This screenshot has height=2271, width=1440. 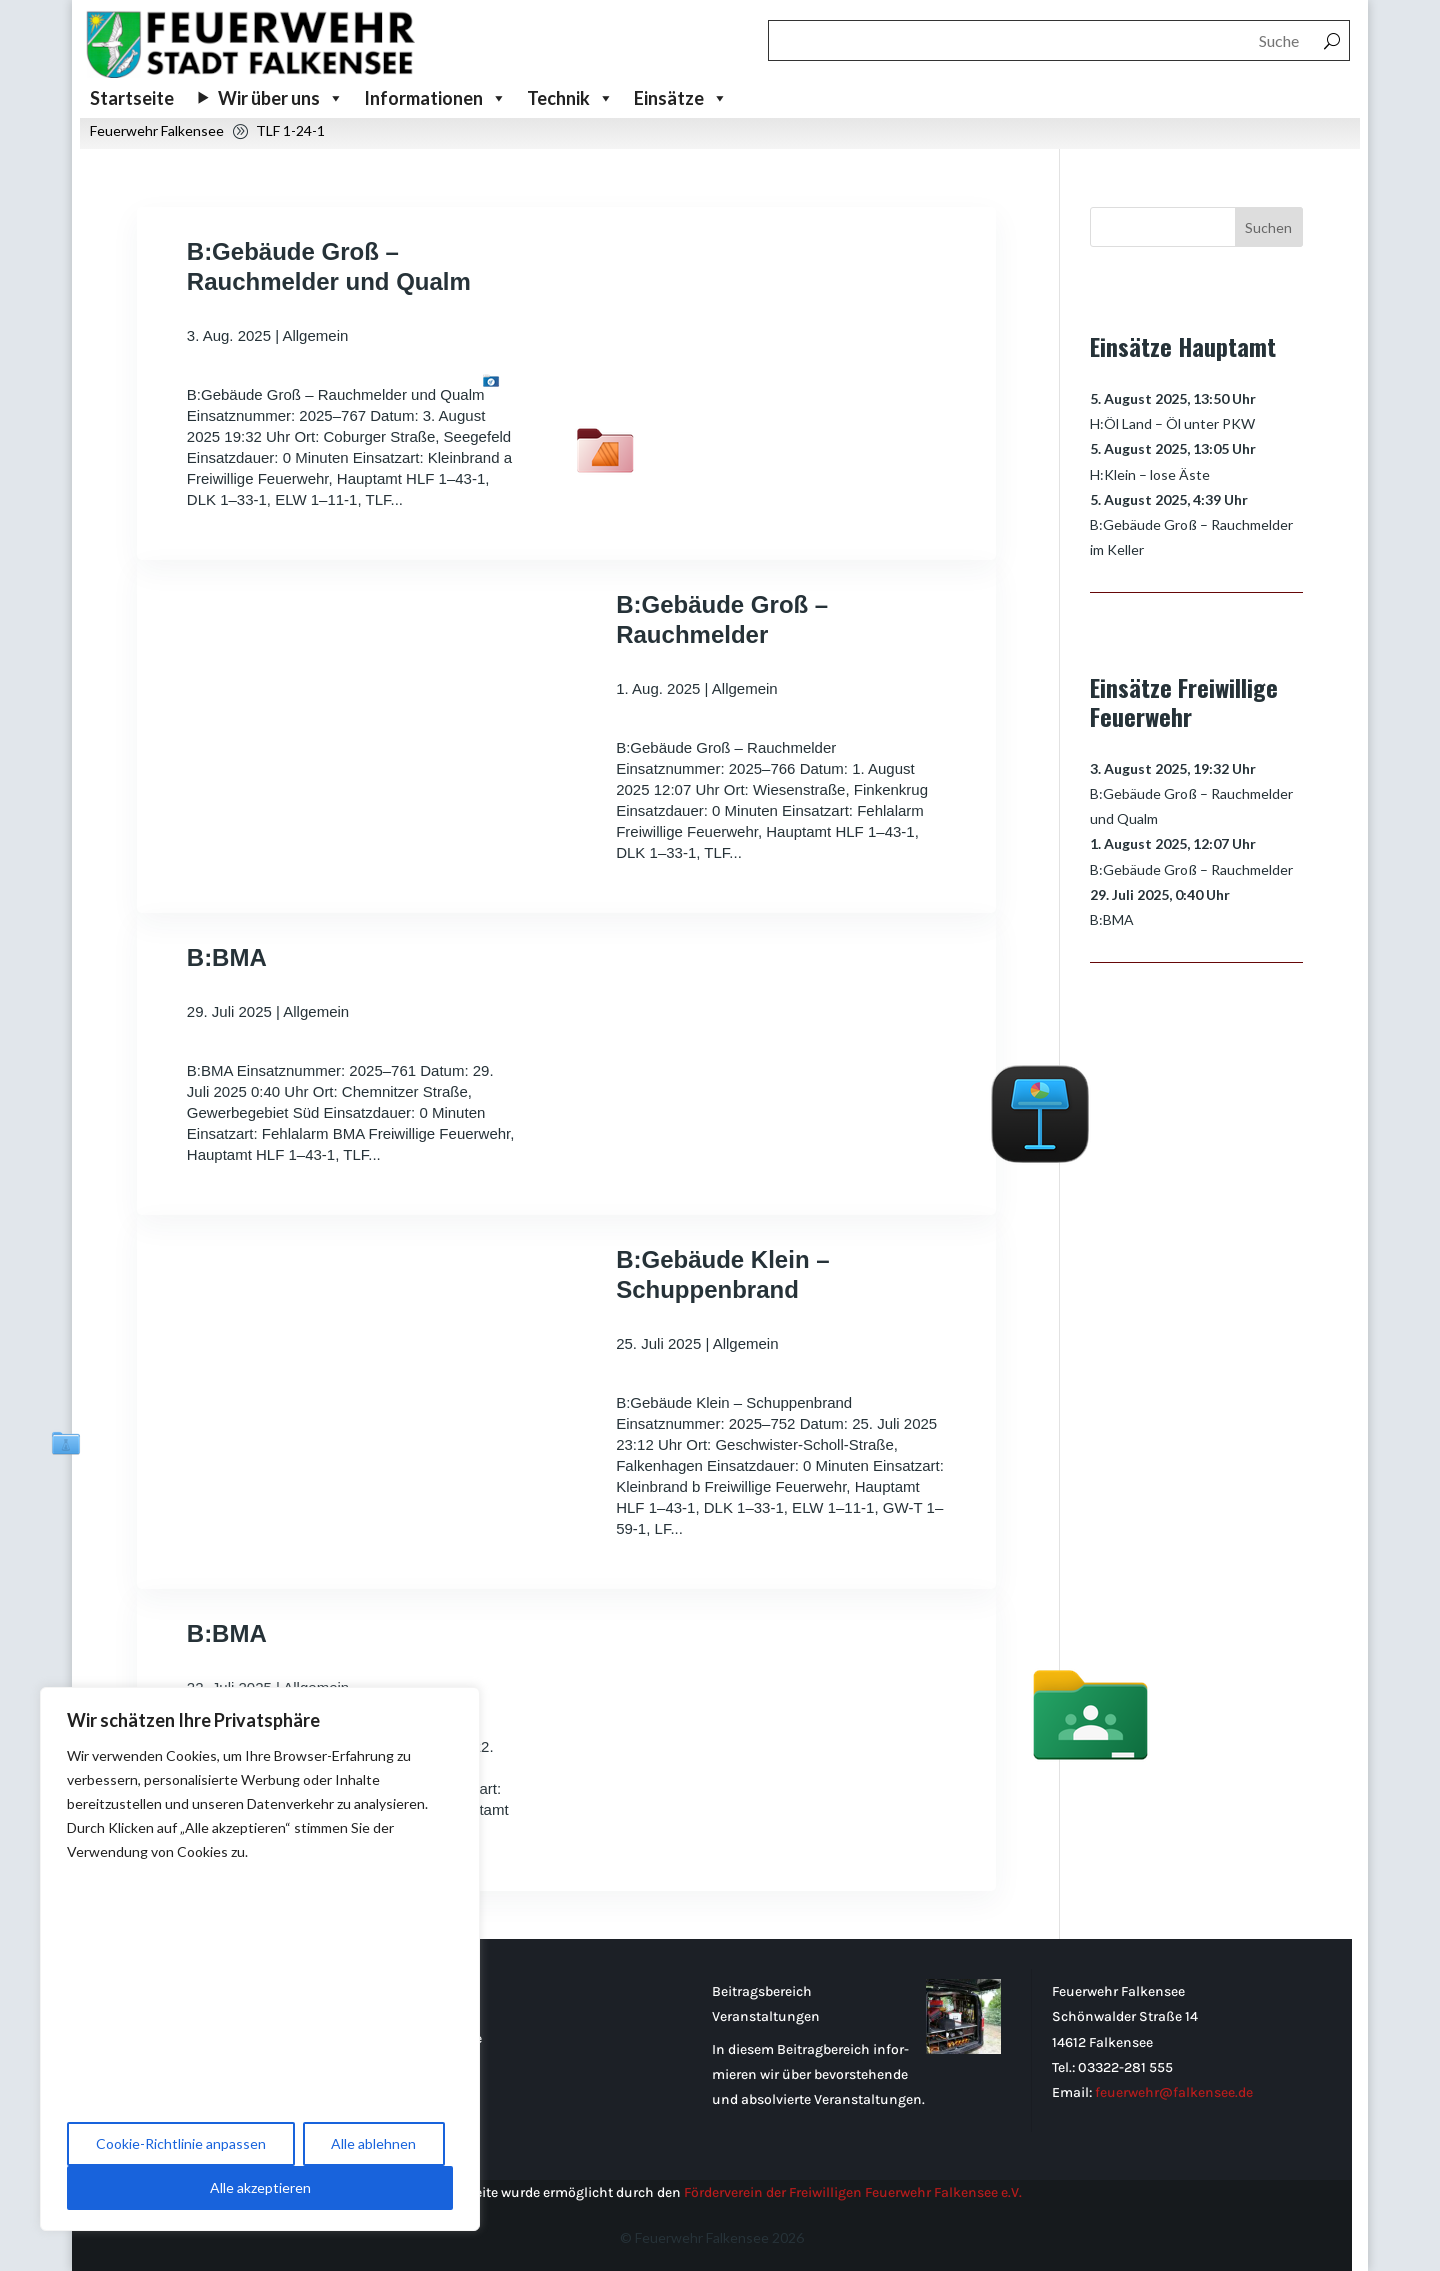 What do you see at coordinates (491, 381) in the screenshot?
I see `folder containing symfony framework project files` at bounding box center [491, 381].